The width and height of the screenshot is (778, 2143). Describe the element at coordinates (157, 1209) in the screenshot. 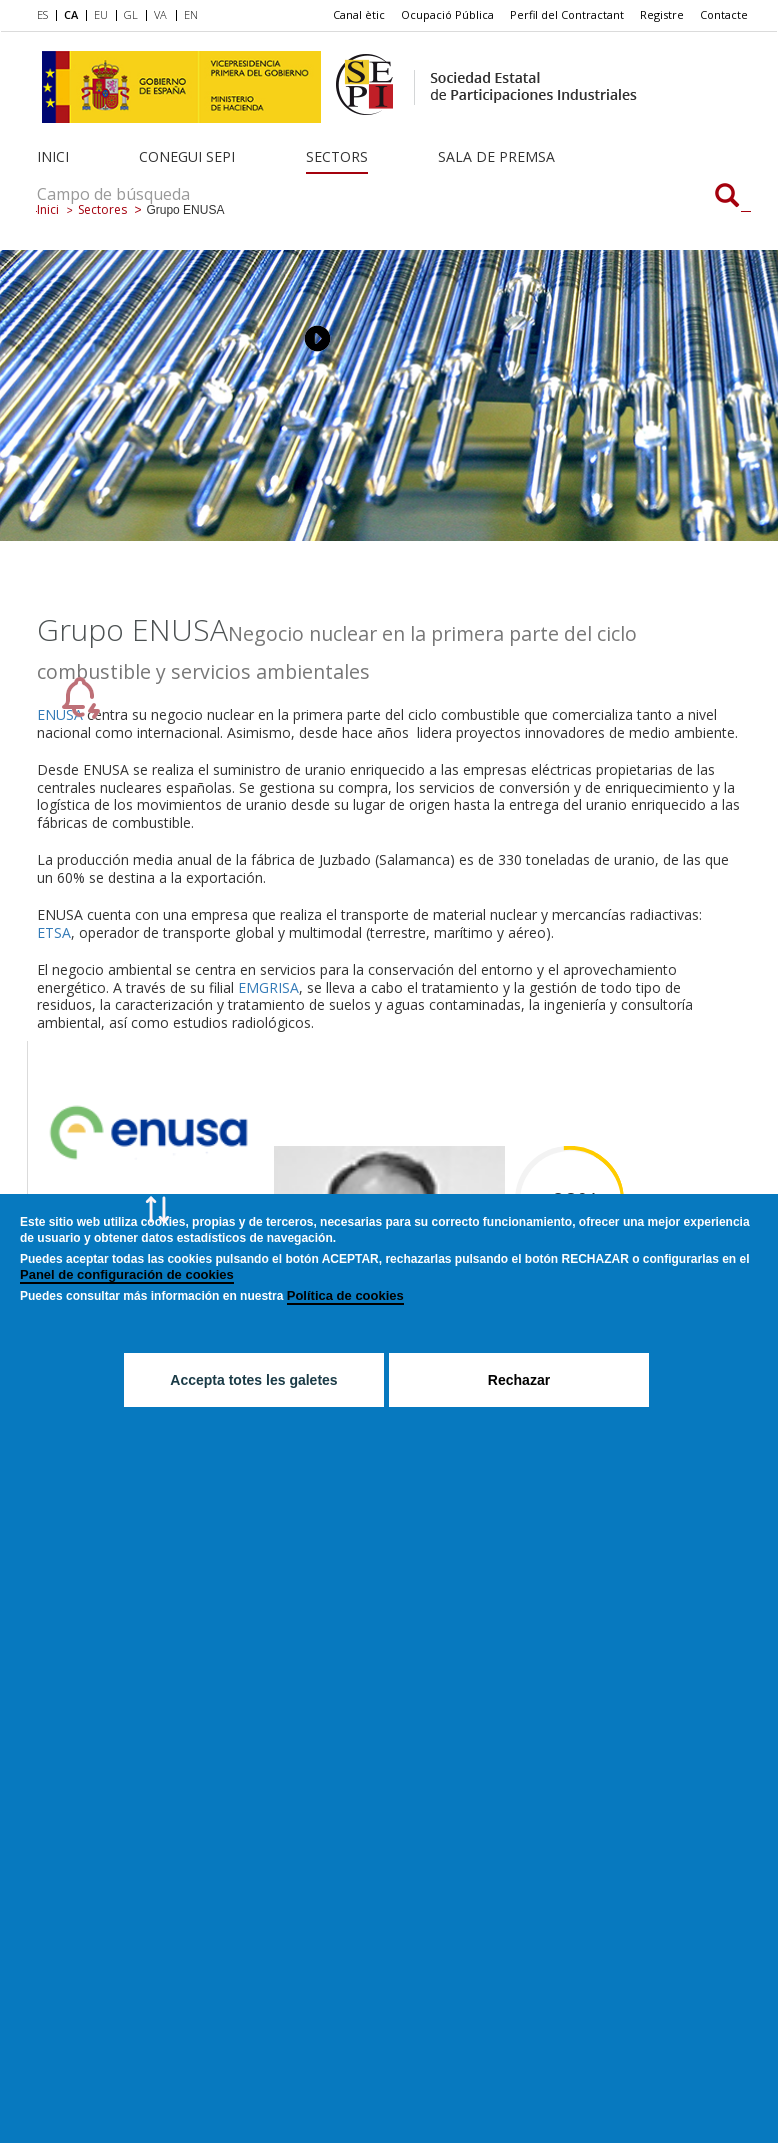

I see `sort items in ascending or descending order` at that location.